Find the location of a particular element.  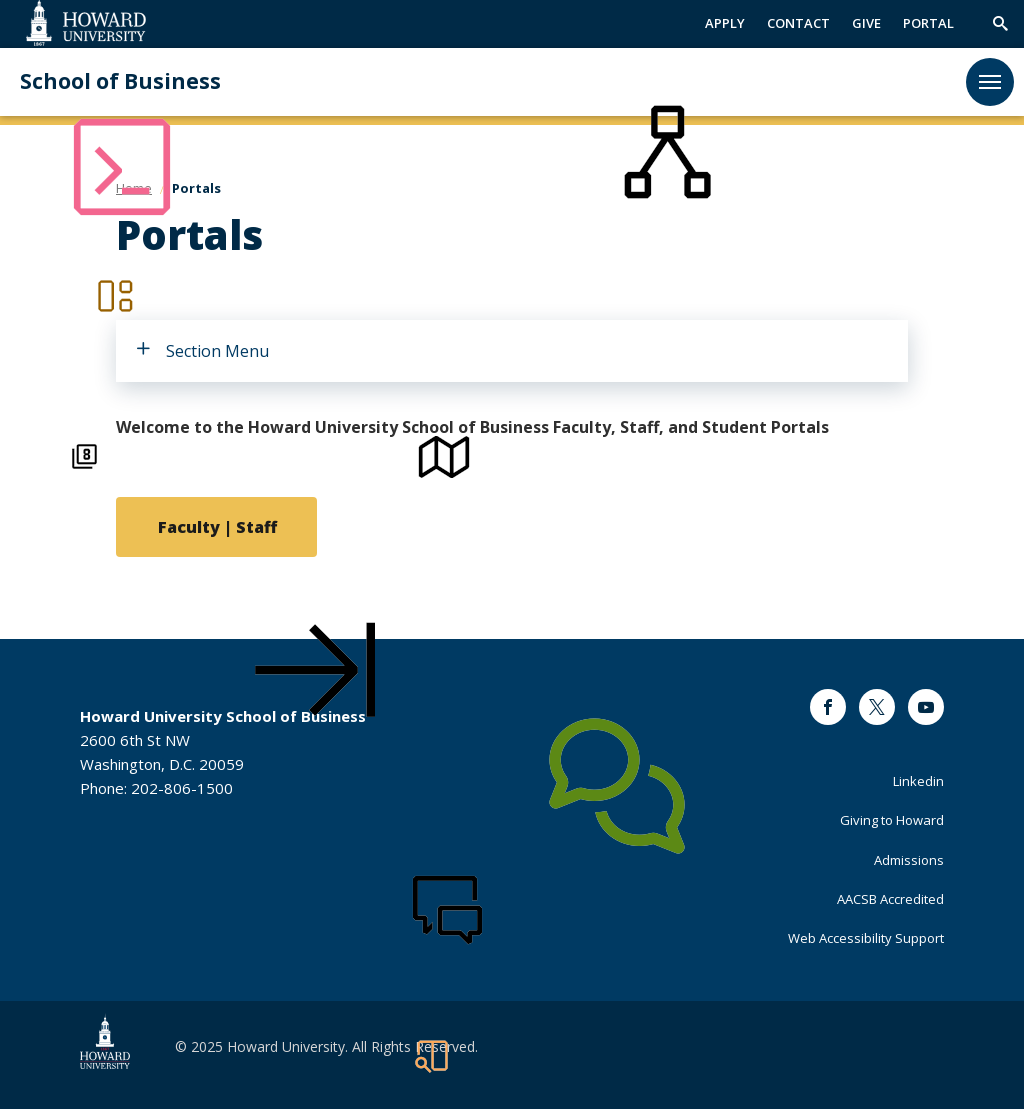

indicates 8 images in a stack or gallery is located at coordinates (84, 456).